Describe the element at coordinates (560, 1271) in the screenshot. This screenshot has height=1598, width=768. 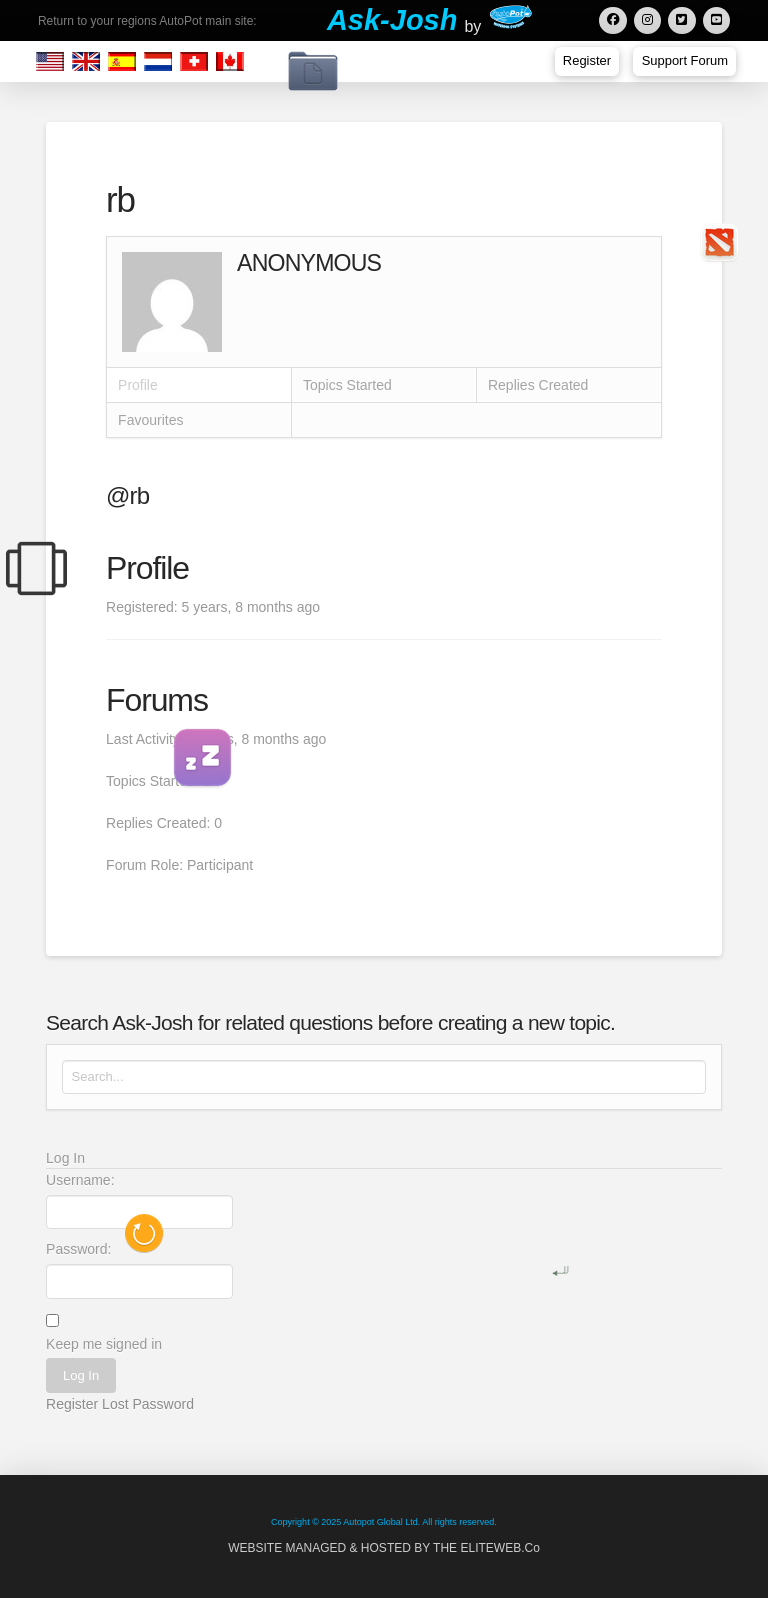
I see `reply to all recipients in an email thread` at that location.